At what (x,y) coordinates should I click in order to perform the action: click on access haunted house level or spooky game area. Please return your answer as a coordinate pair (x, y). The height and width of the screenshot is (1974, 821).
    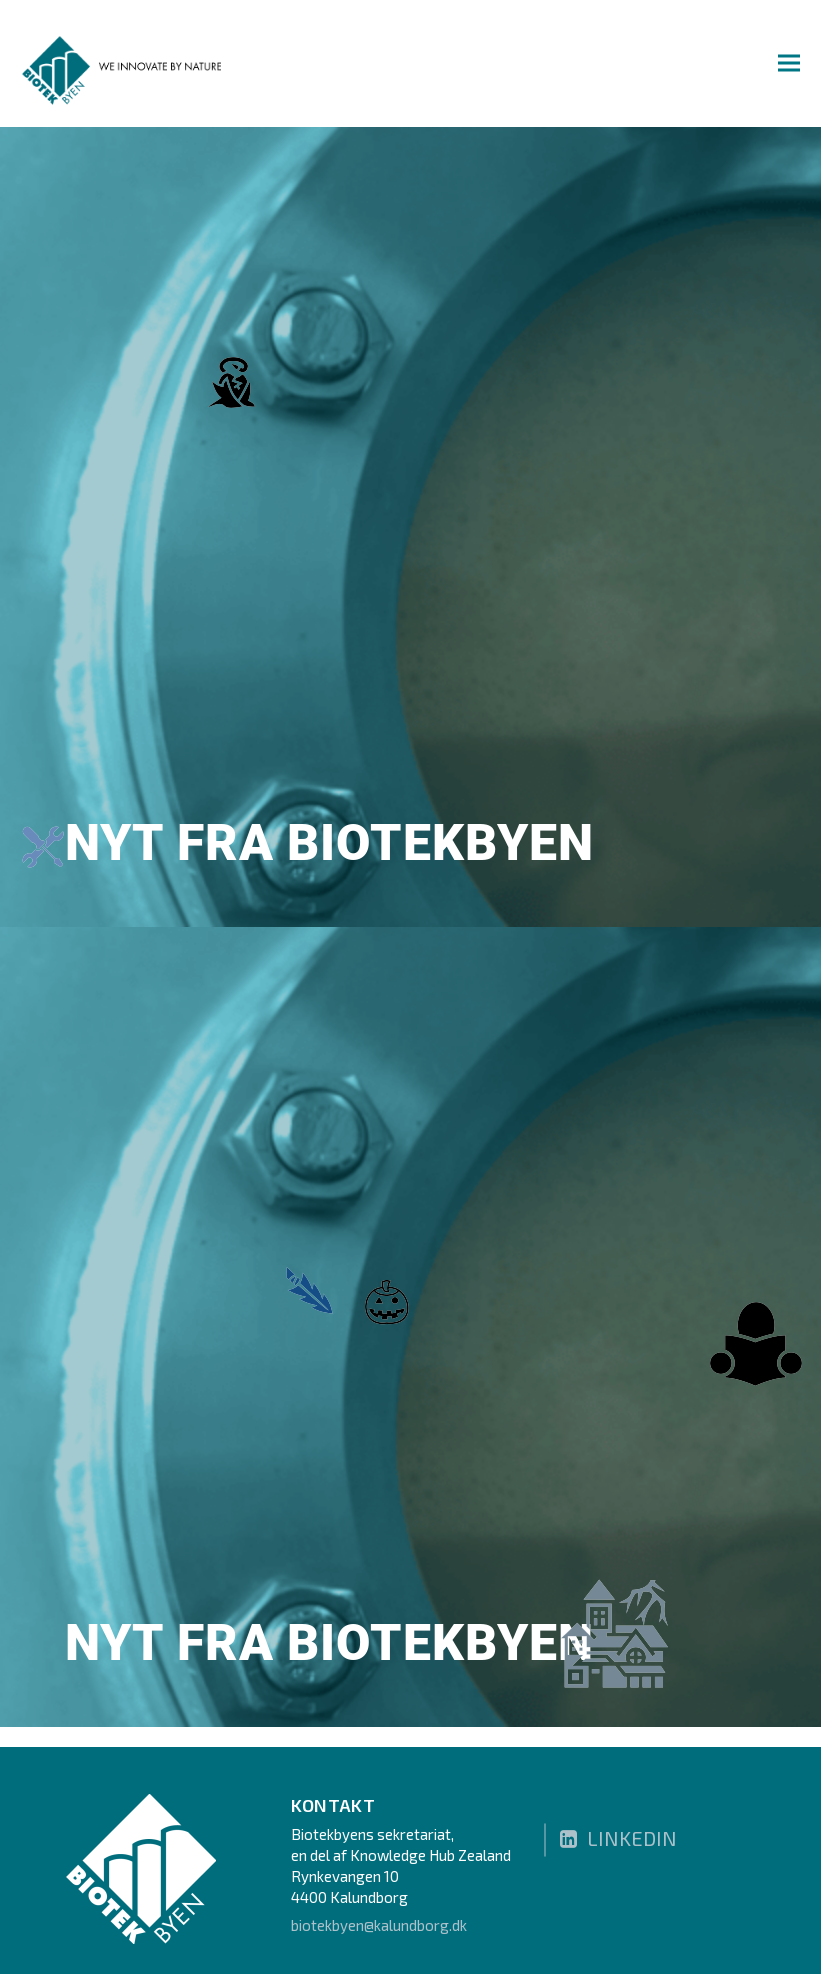
    Looking at the image, I should click on (614, 1633).